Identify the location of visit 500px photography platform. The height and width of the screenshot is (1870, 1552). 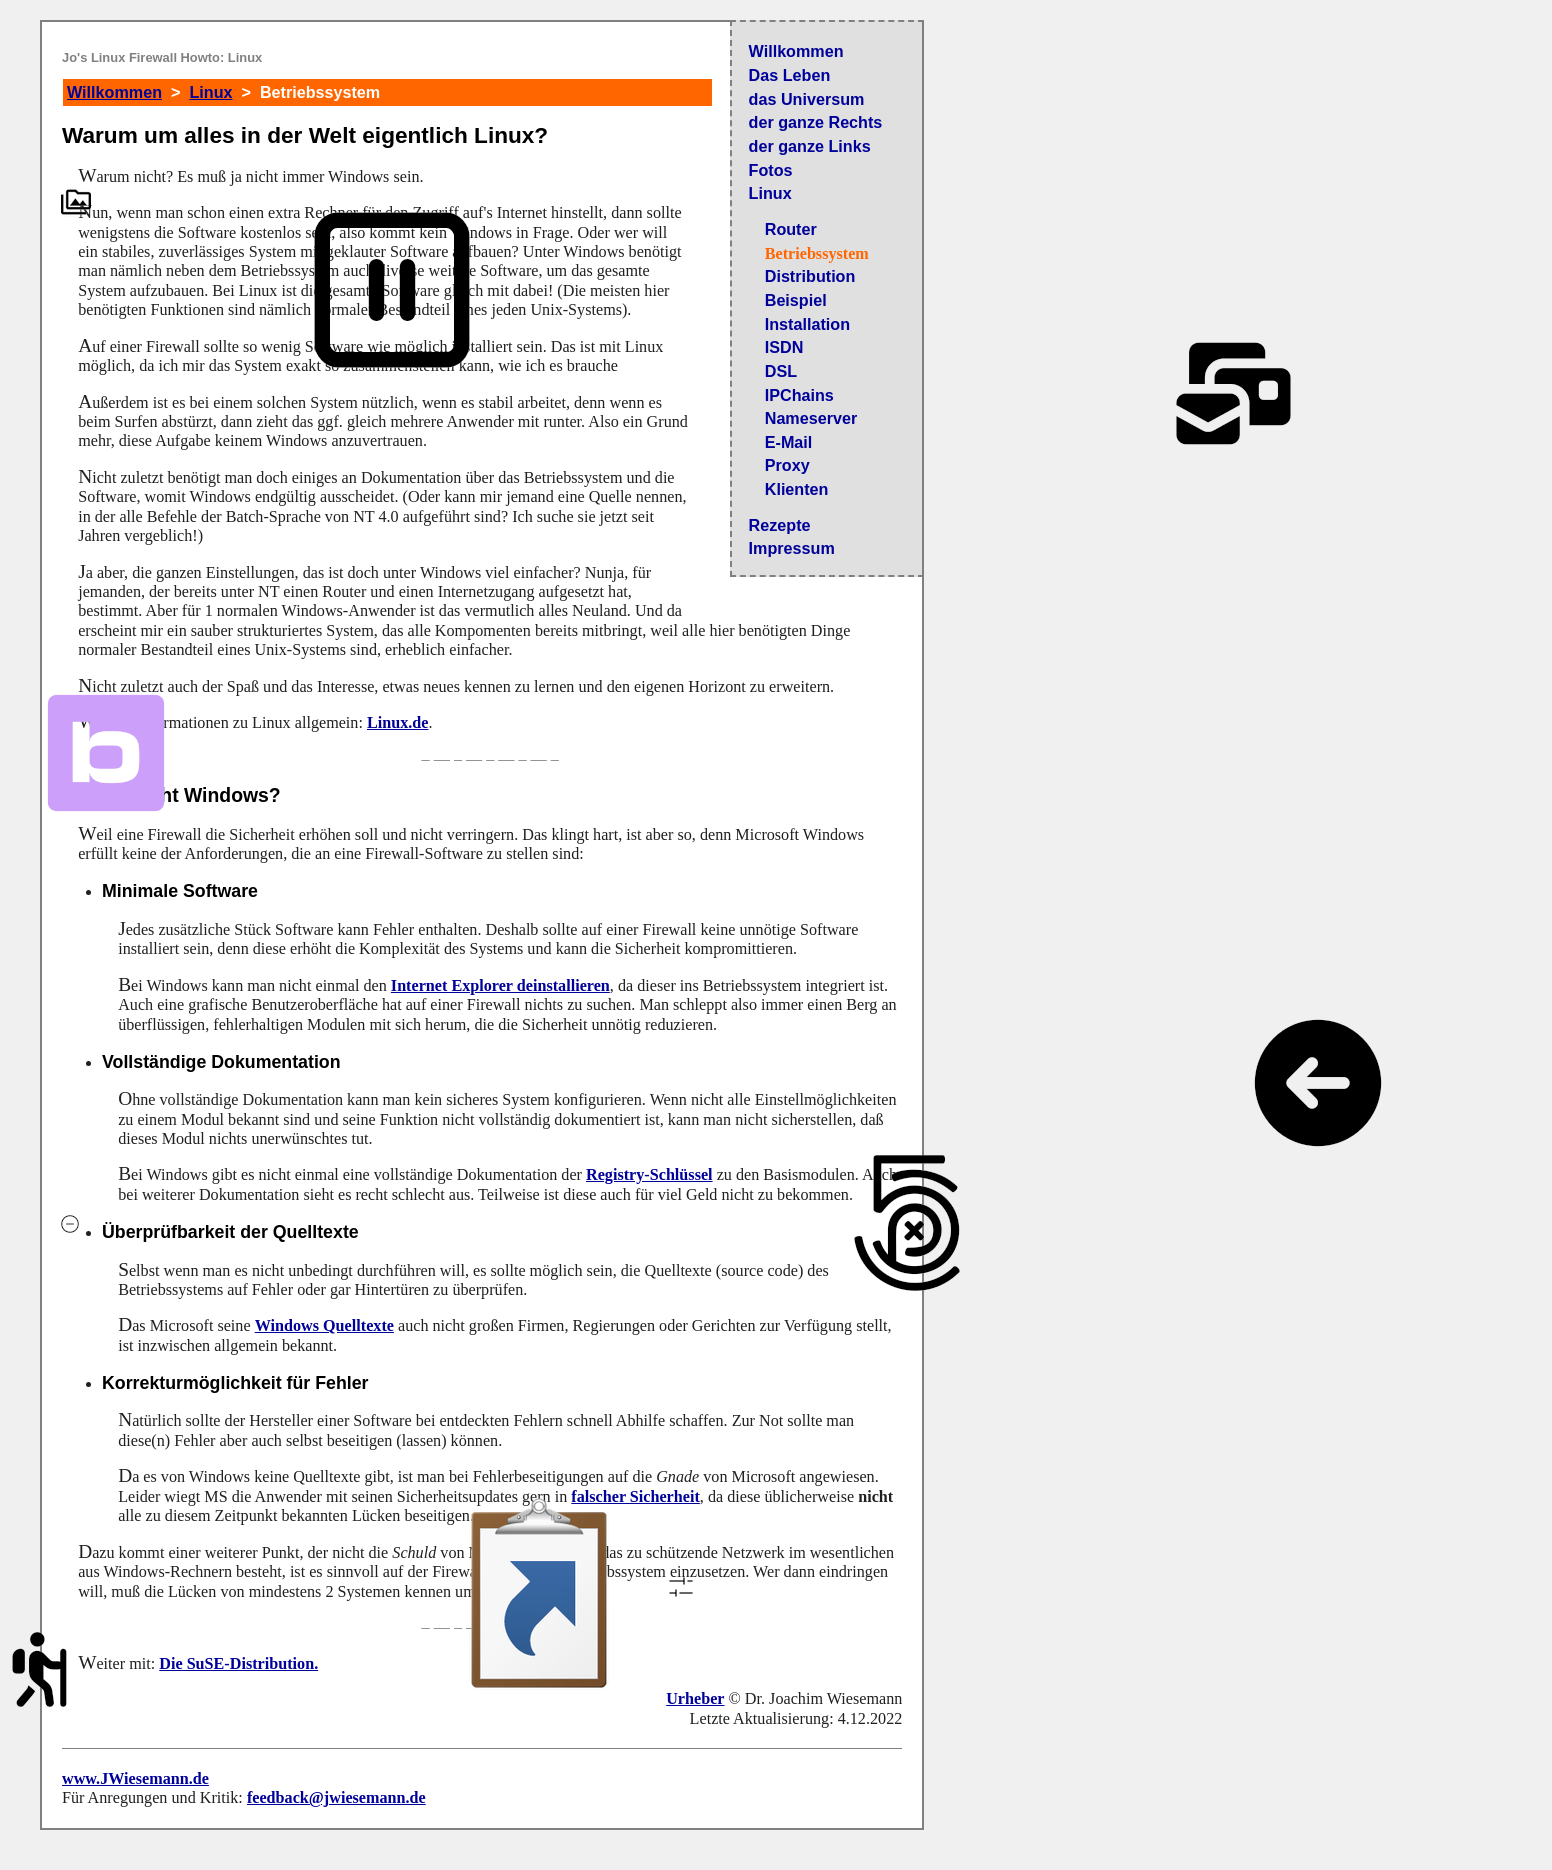
(907, 1223).